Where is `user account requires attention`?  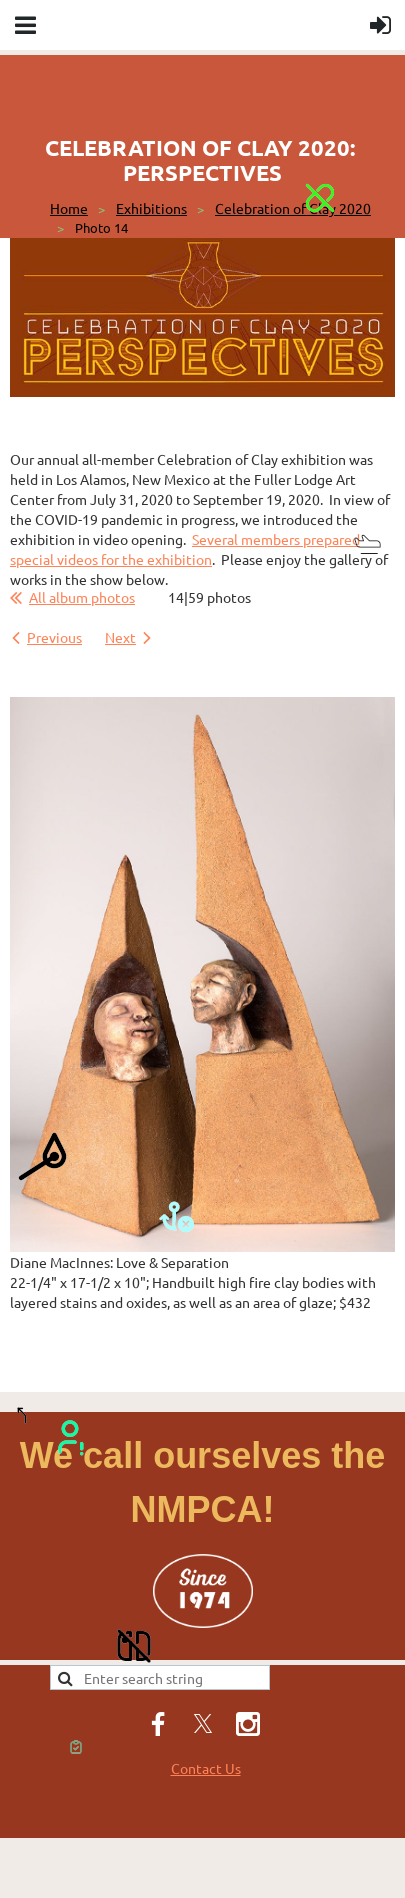 user account requires attention is located at coordinates (70, 1437).